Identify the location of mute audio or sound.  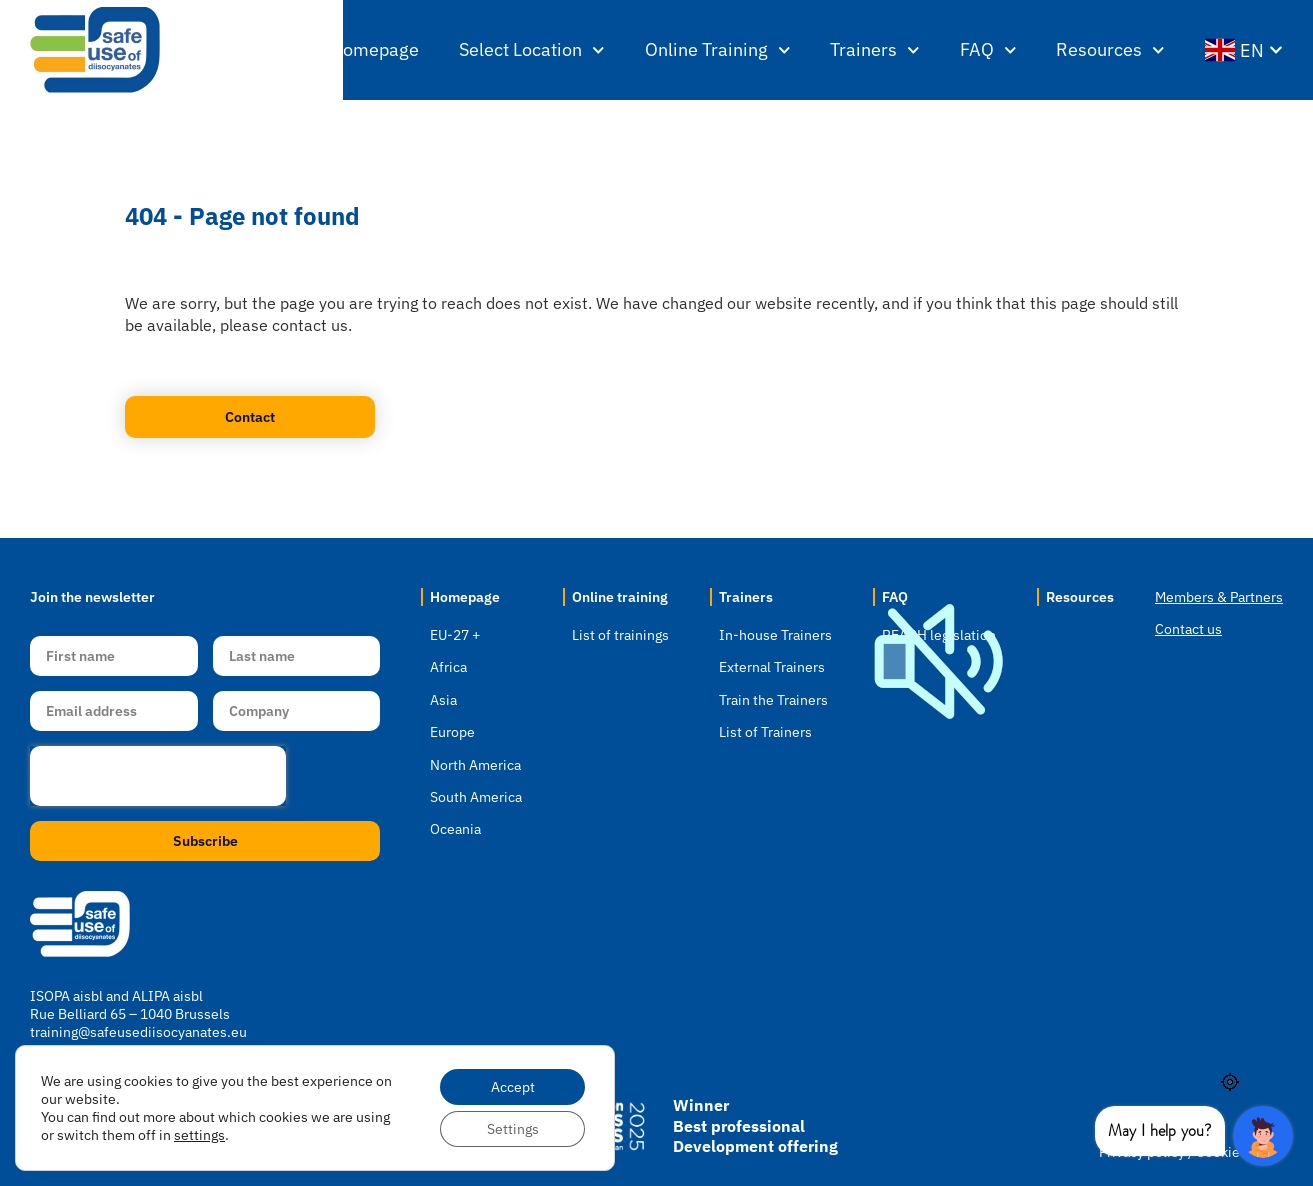
(936, 661).